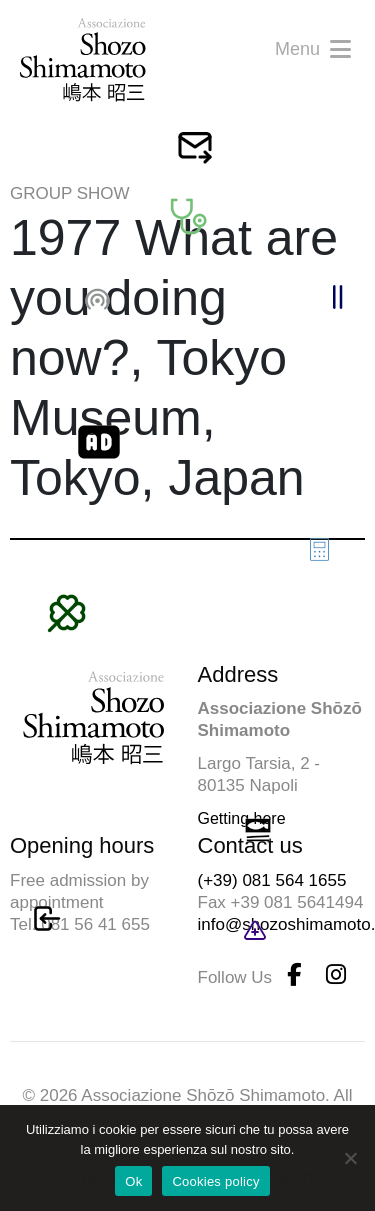 This screenshot has height=1211, width=375. What do you see at coordinates (258, 830) in the screenshot?
I see `view set meal or food combo options` at bounding box center [258, 830].